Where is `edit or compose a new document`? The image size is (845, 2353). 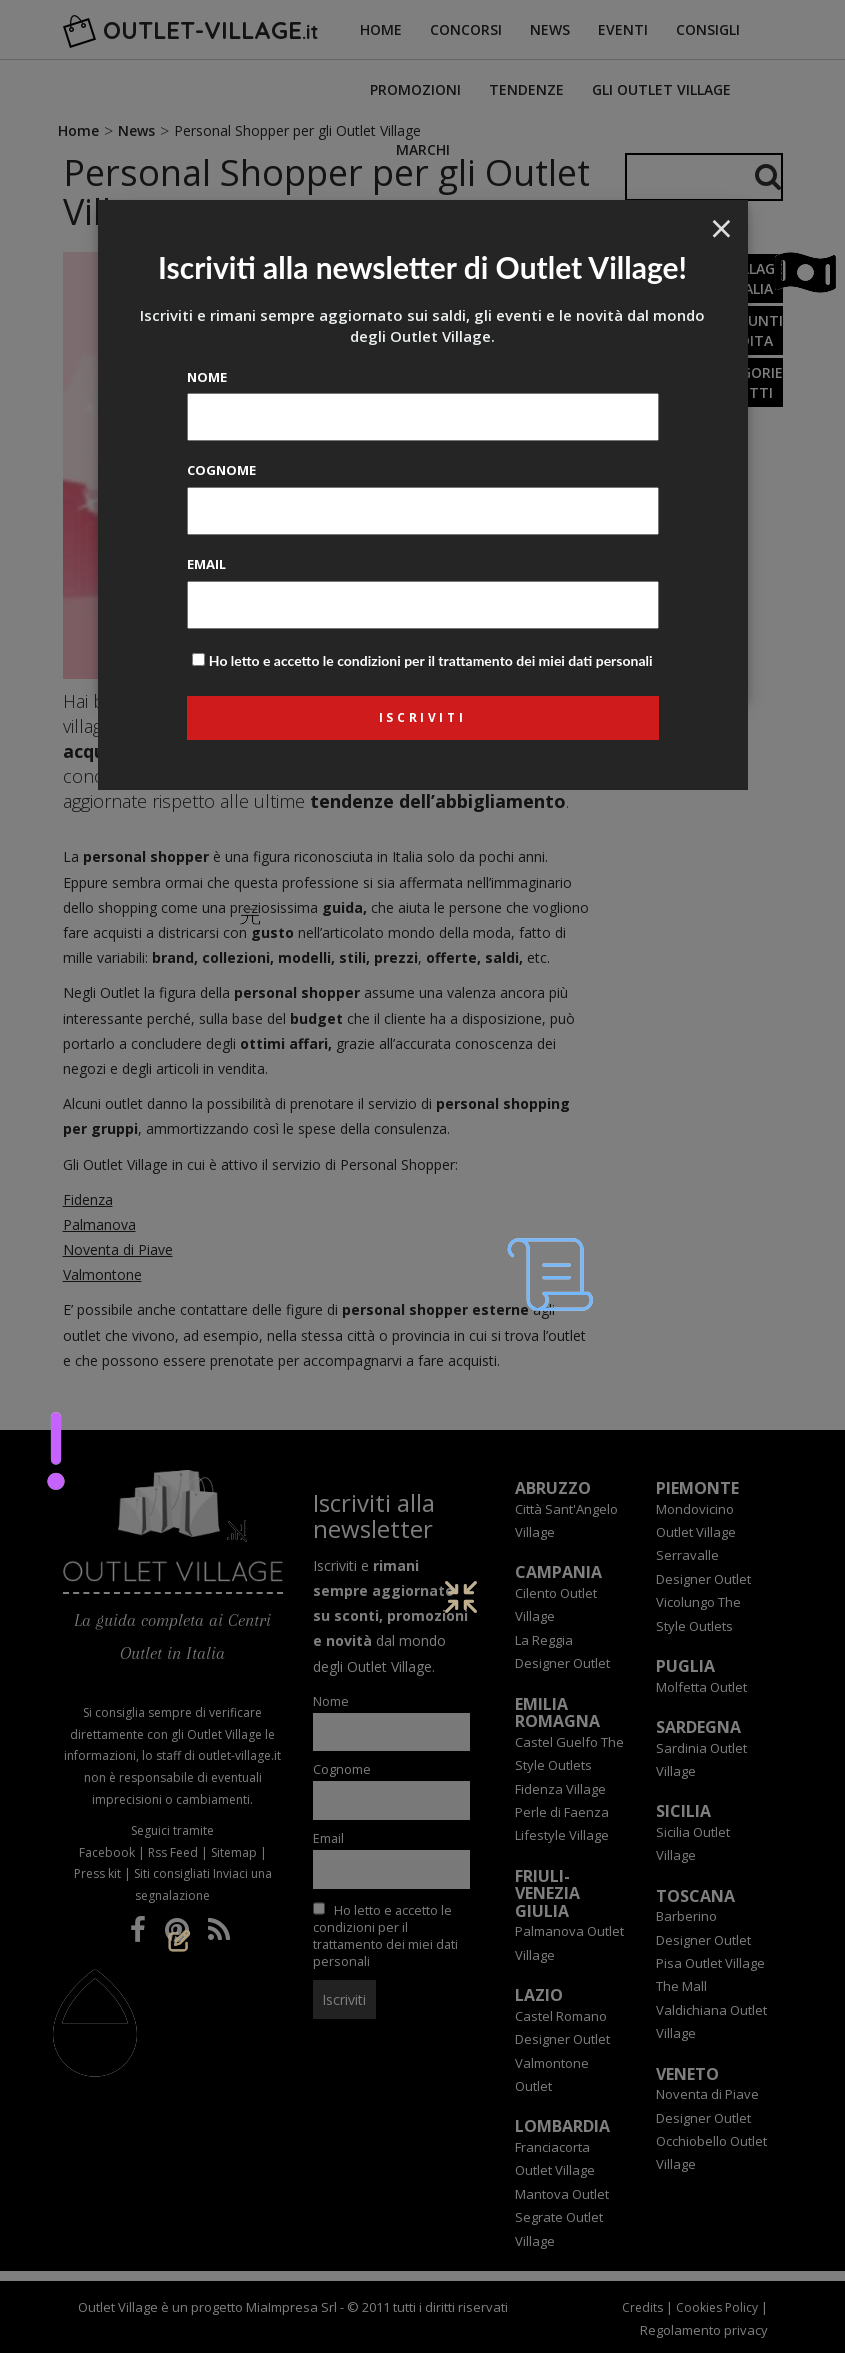
edit or compose a new document is located at coordinates (179, 1940).